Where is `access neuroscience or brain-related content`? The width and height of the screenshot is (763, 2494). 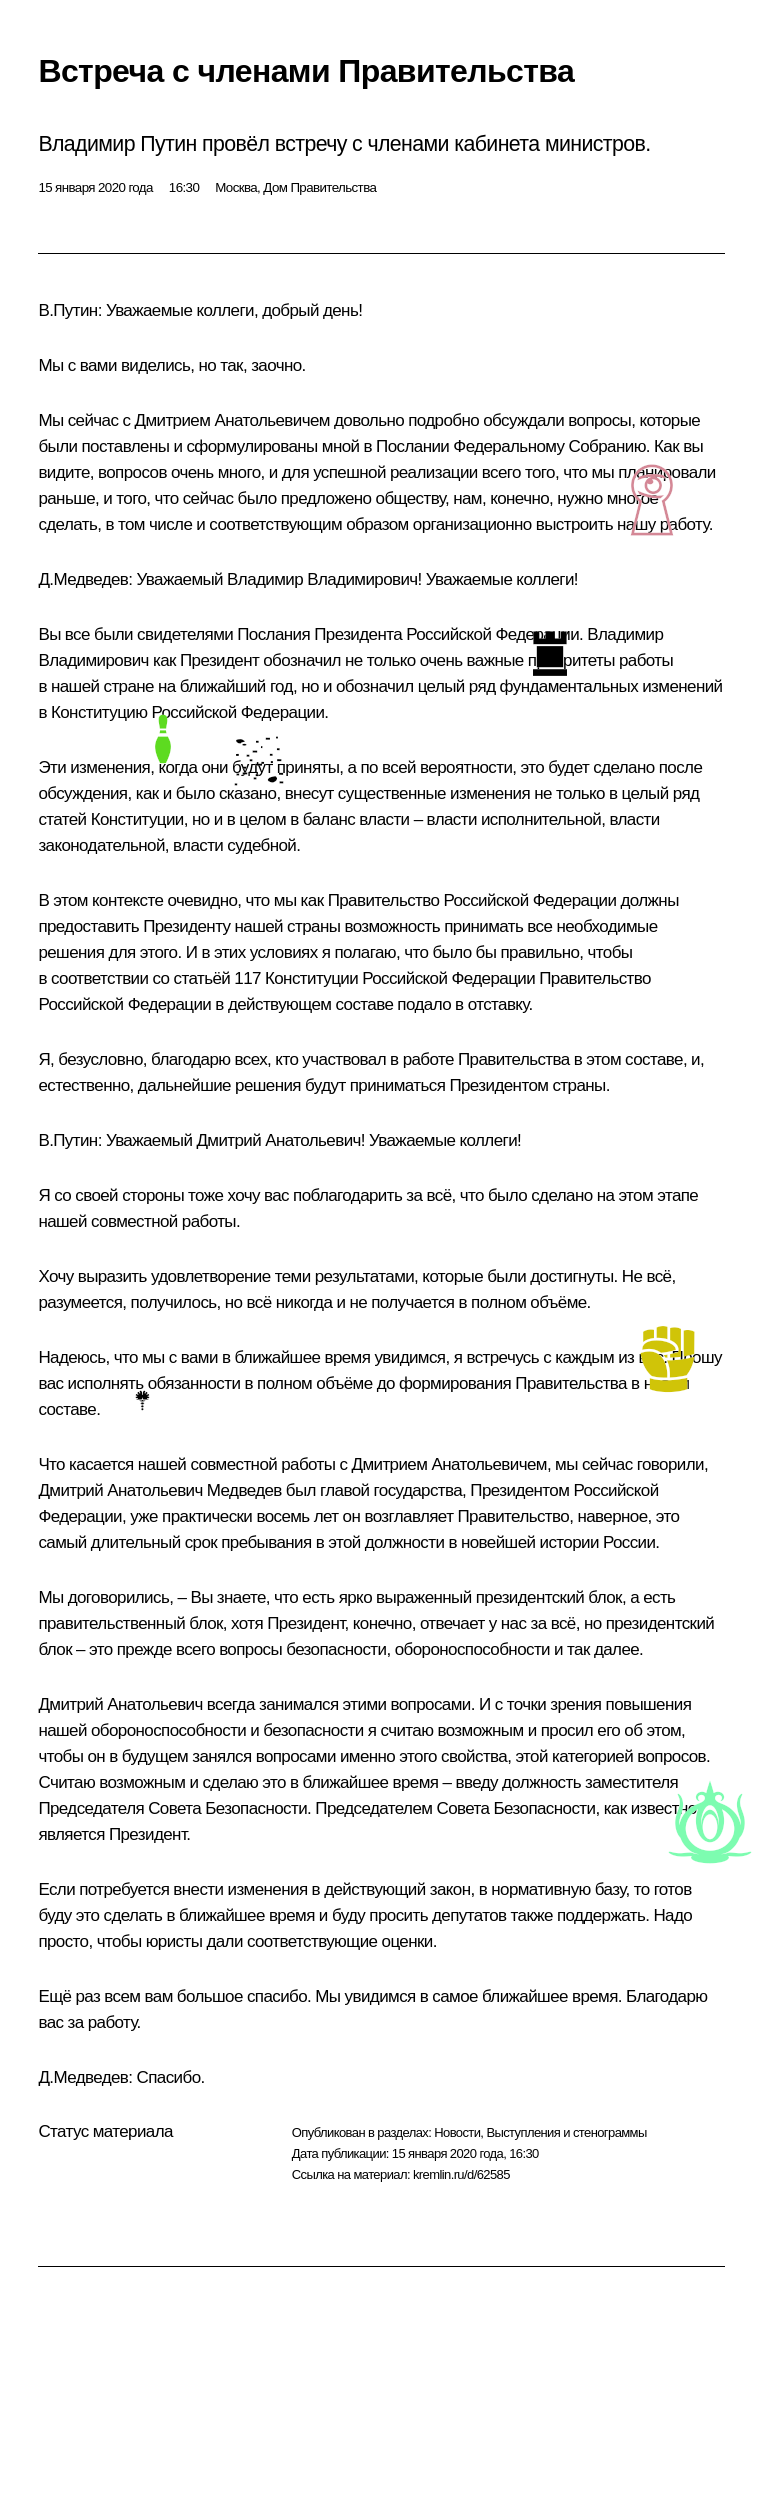
access neuroscience or brain-related content is located at coordinates (142, 1400).